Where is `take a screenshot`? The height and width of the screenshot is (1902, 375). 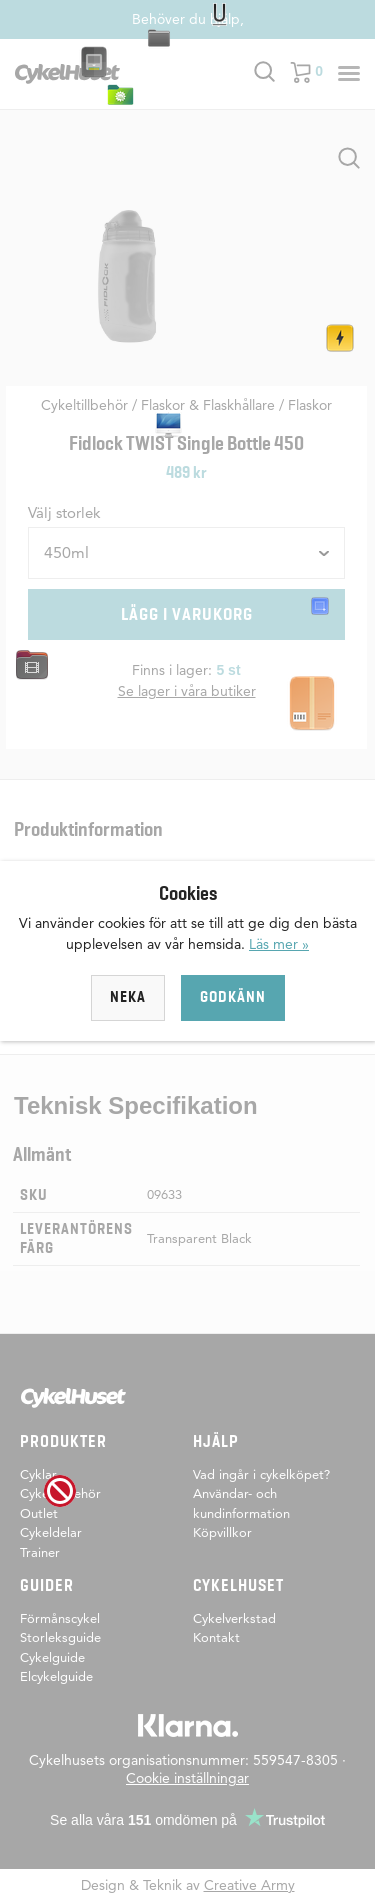 take a screenshot is located at coordinates (320, 606).